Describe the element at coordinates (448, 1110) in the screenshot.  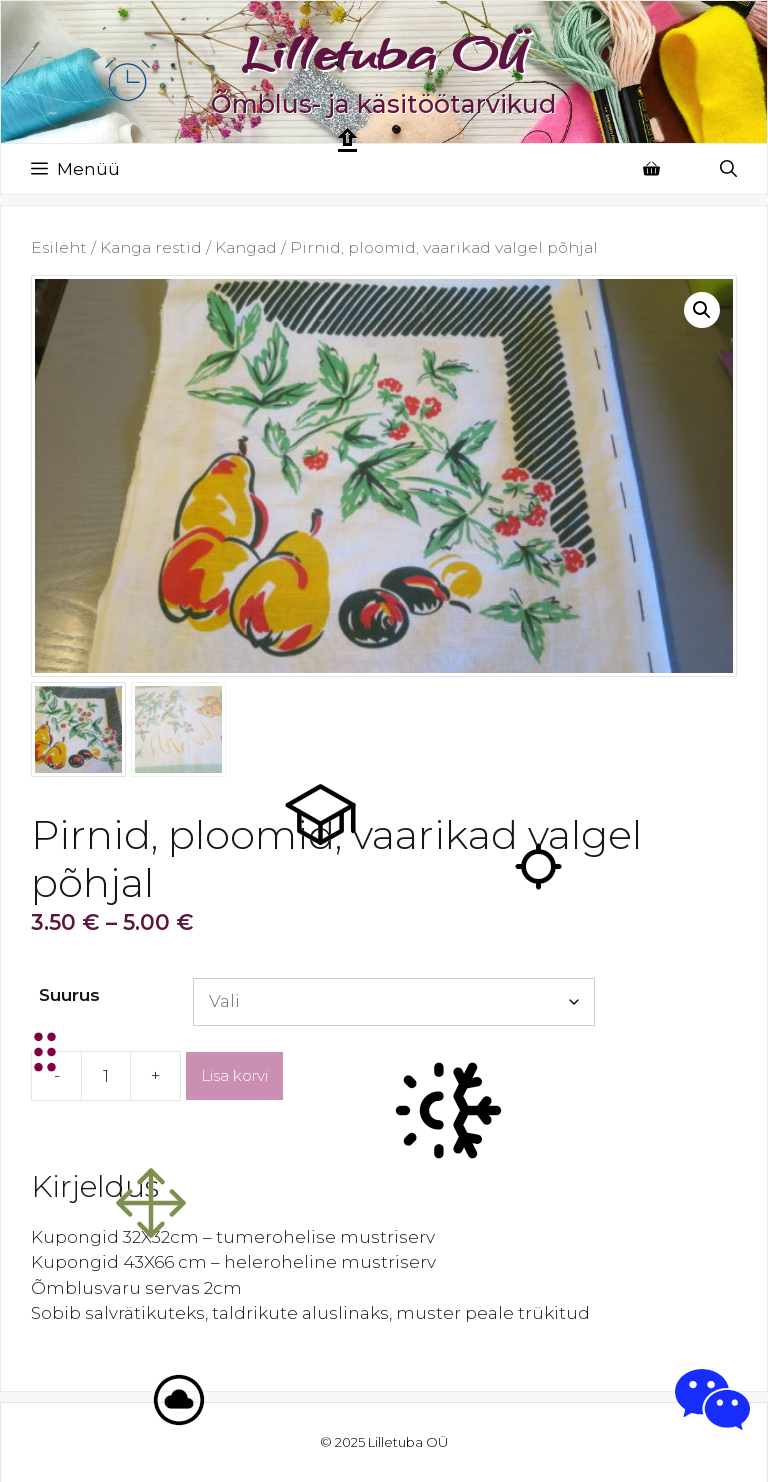
I see `toggle between hot and cold temperature settings` at that location.